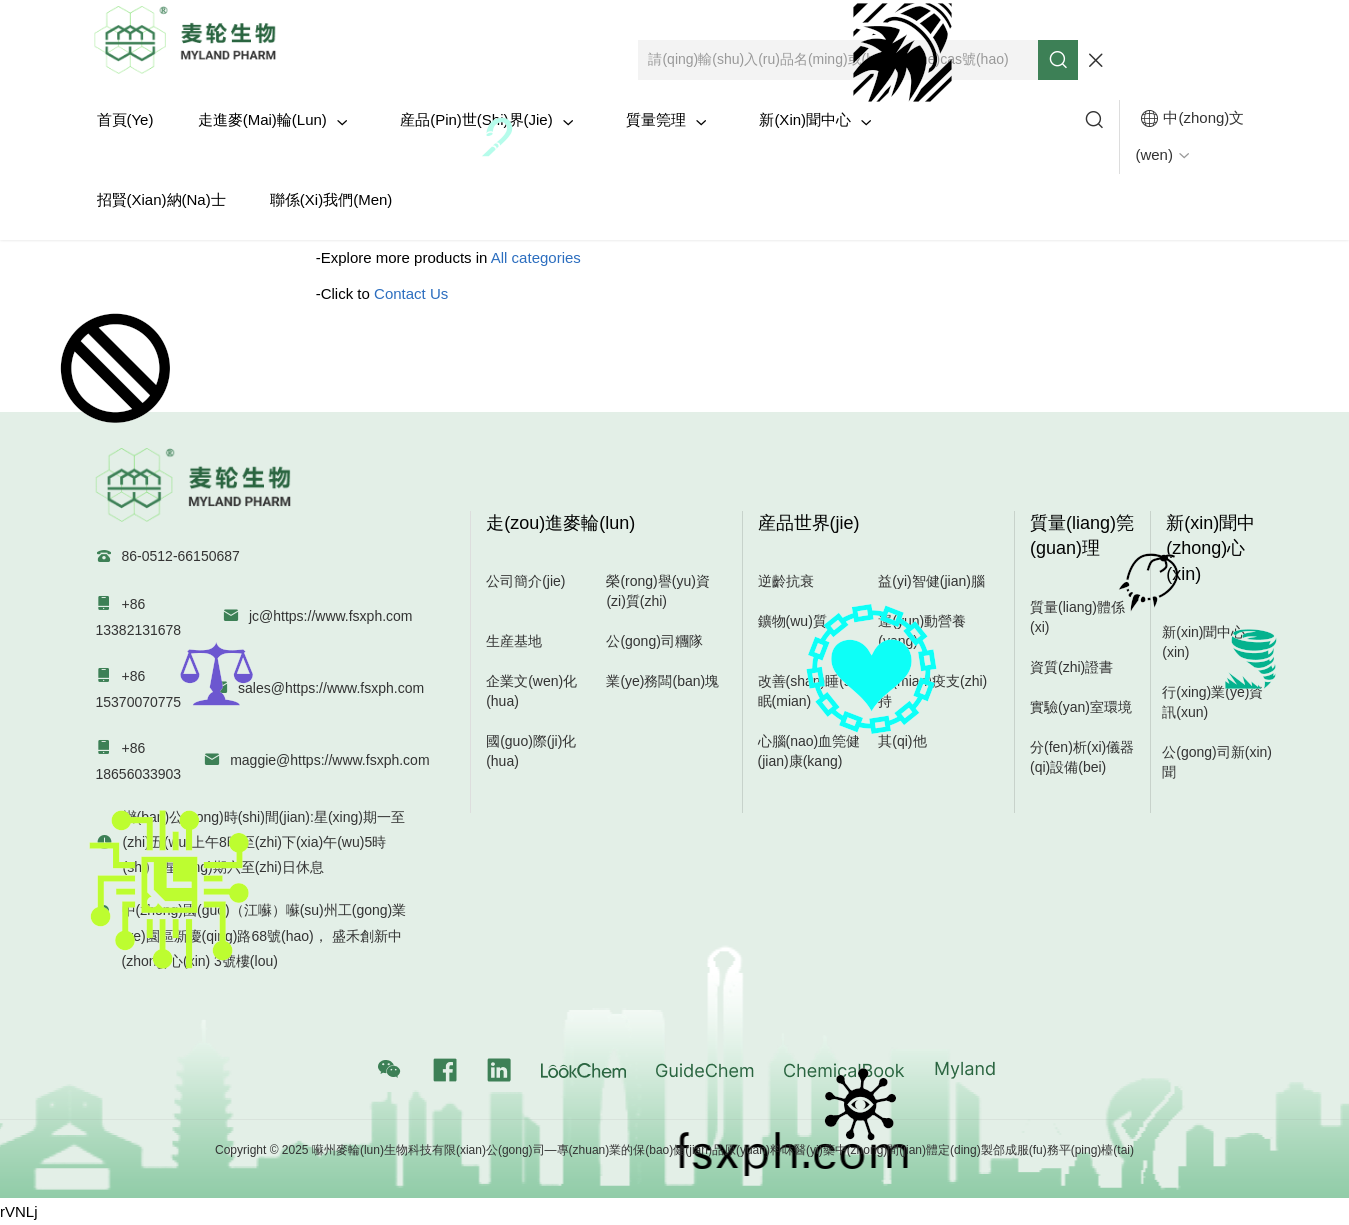 The height and width of the screenshot is (1225, 1349). Describe the element at coordinates (902, 52) in the screenshot. I see `activate boost or turbo mode` at that location.